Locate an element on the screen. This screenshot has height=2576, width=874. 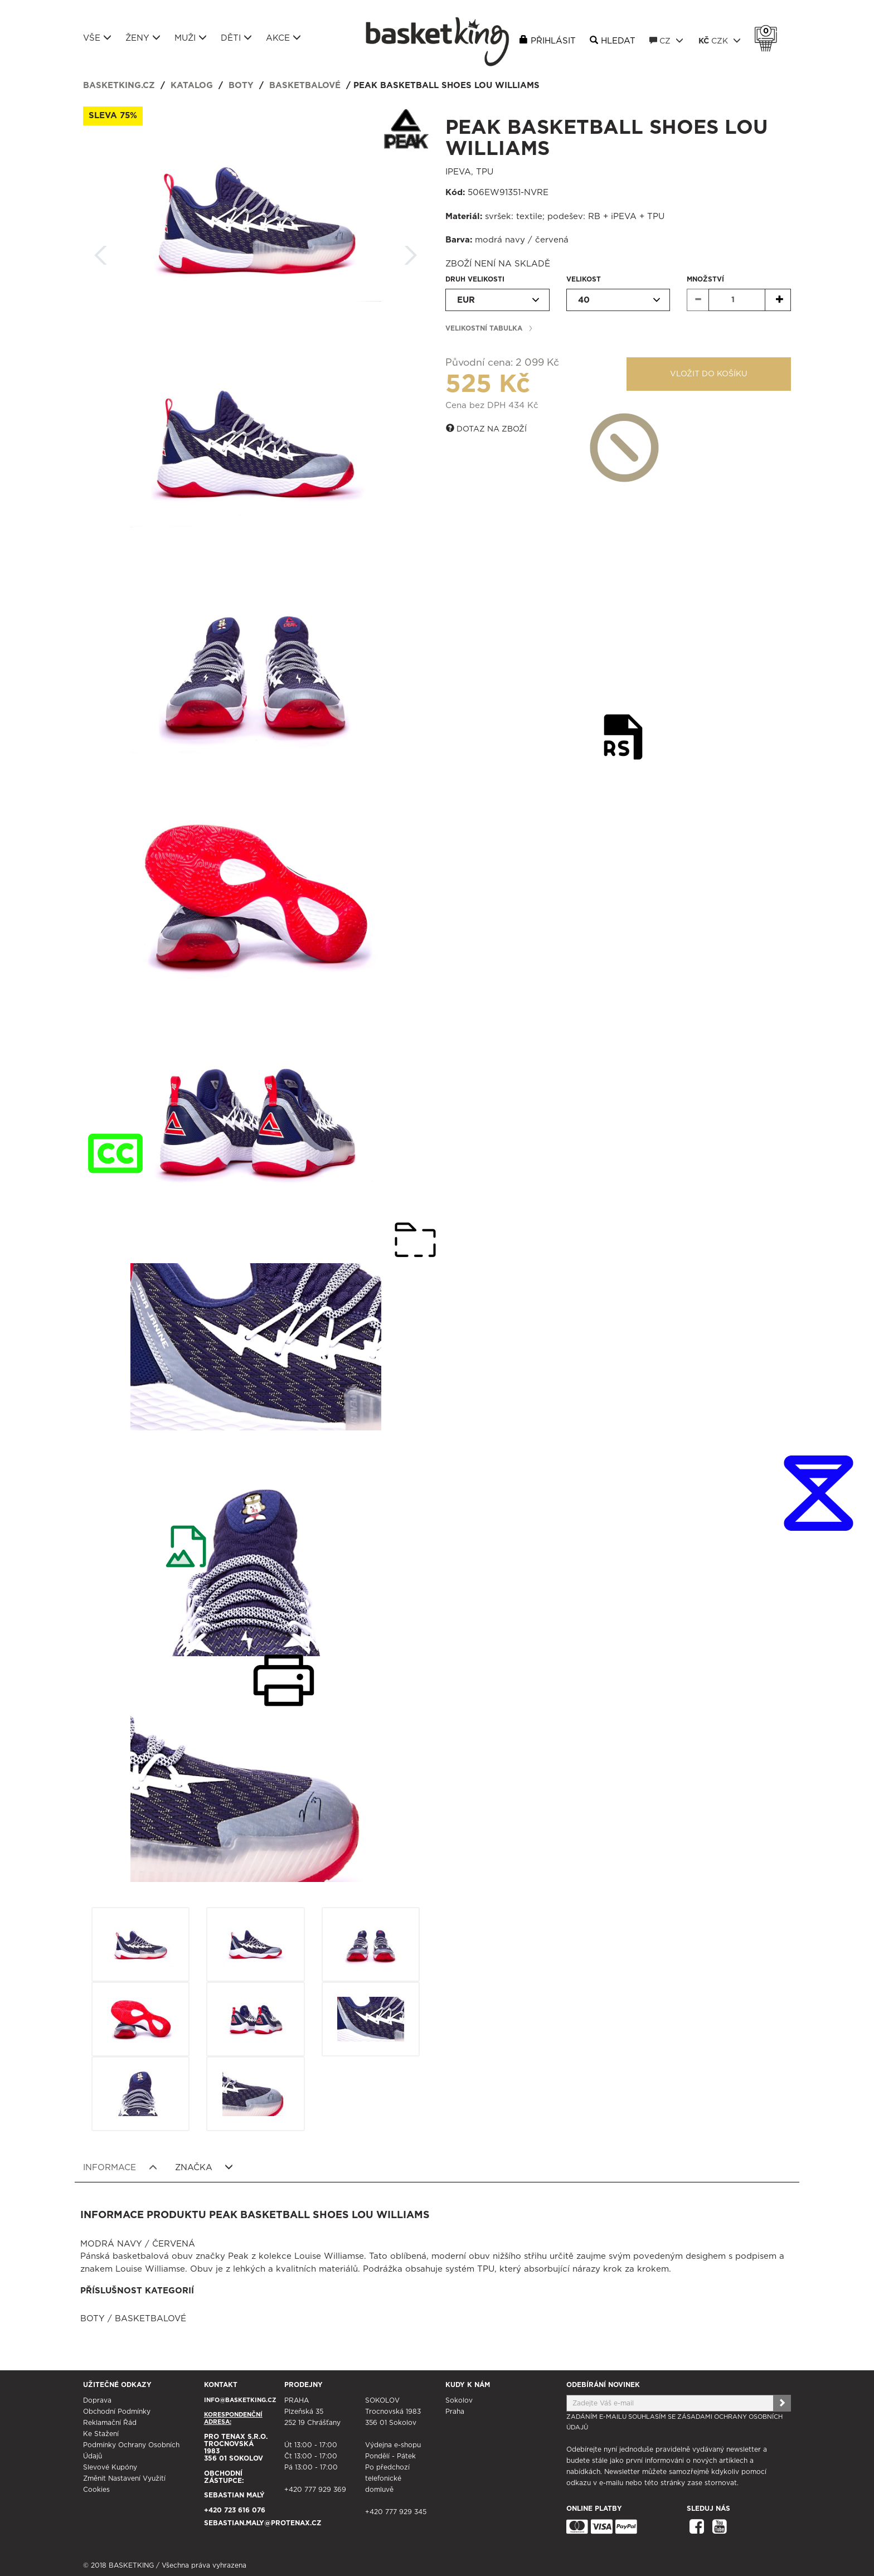
print the current document is located at coordinates (284, 1680).